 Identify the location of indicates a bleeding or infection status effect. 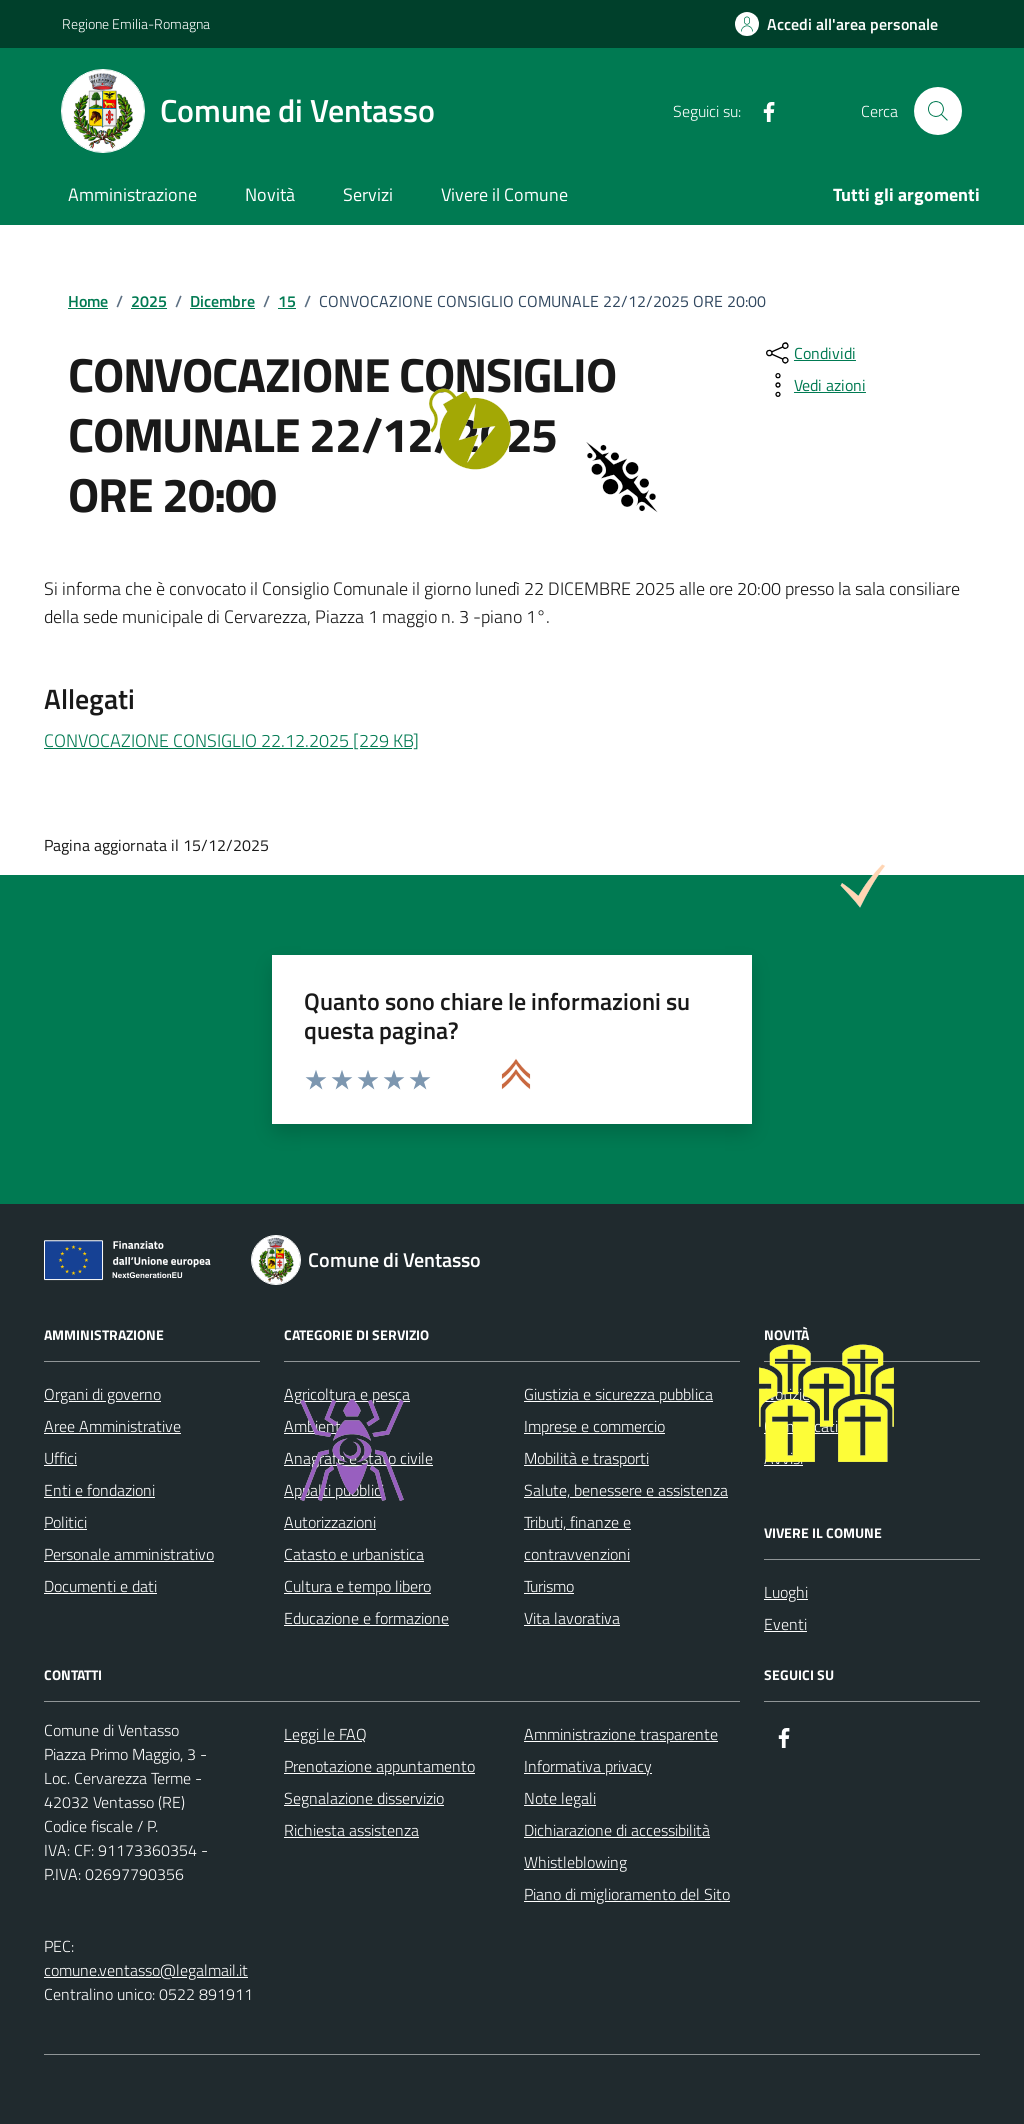
(621, 476).